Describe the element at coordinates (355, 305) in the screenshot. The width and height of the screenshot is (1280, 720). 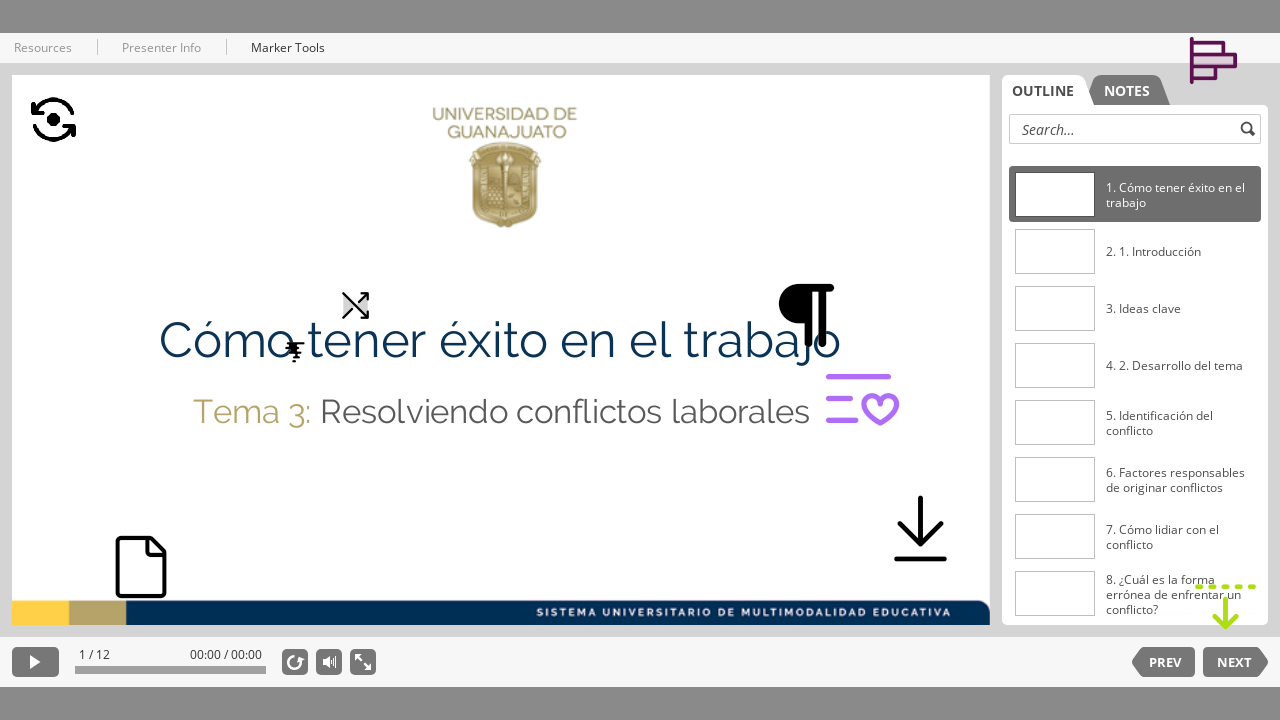
I see `shuffle or randomize playback order` at that location.